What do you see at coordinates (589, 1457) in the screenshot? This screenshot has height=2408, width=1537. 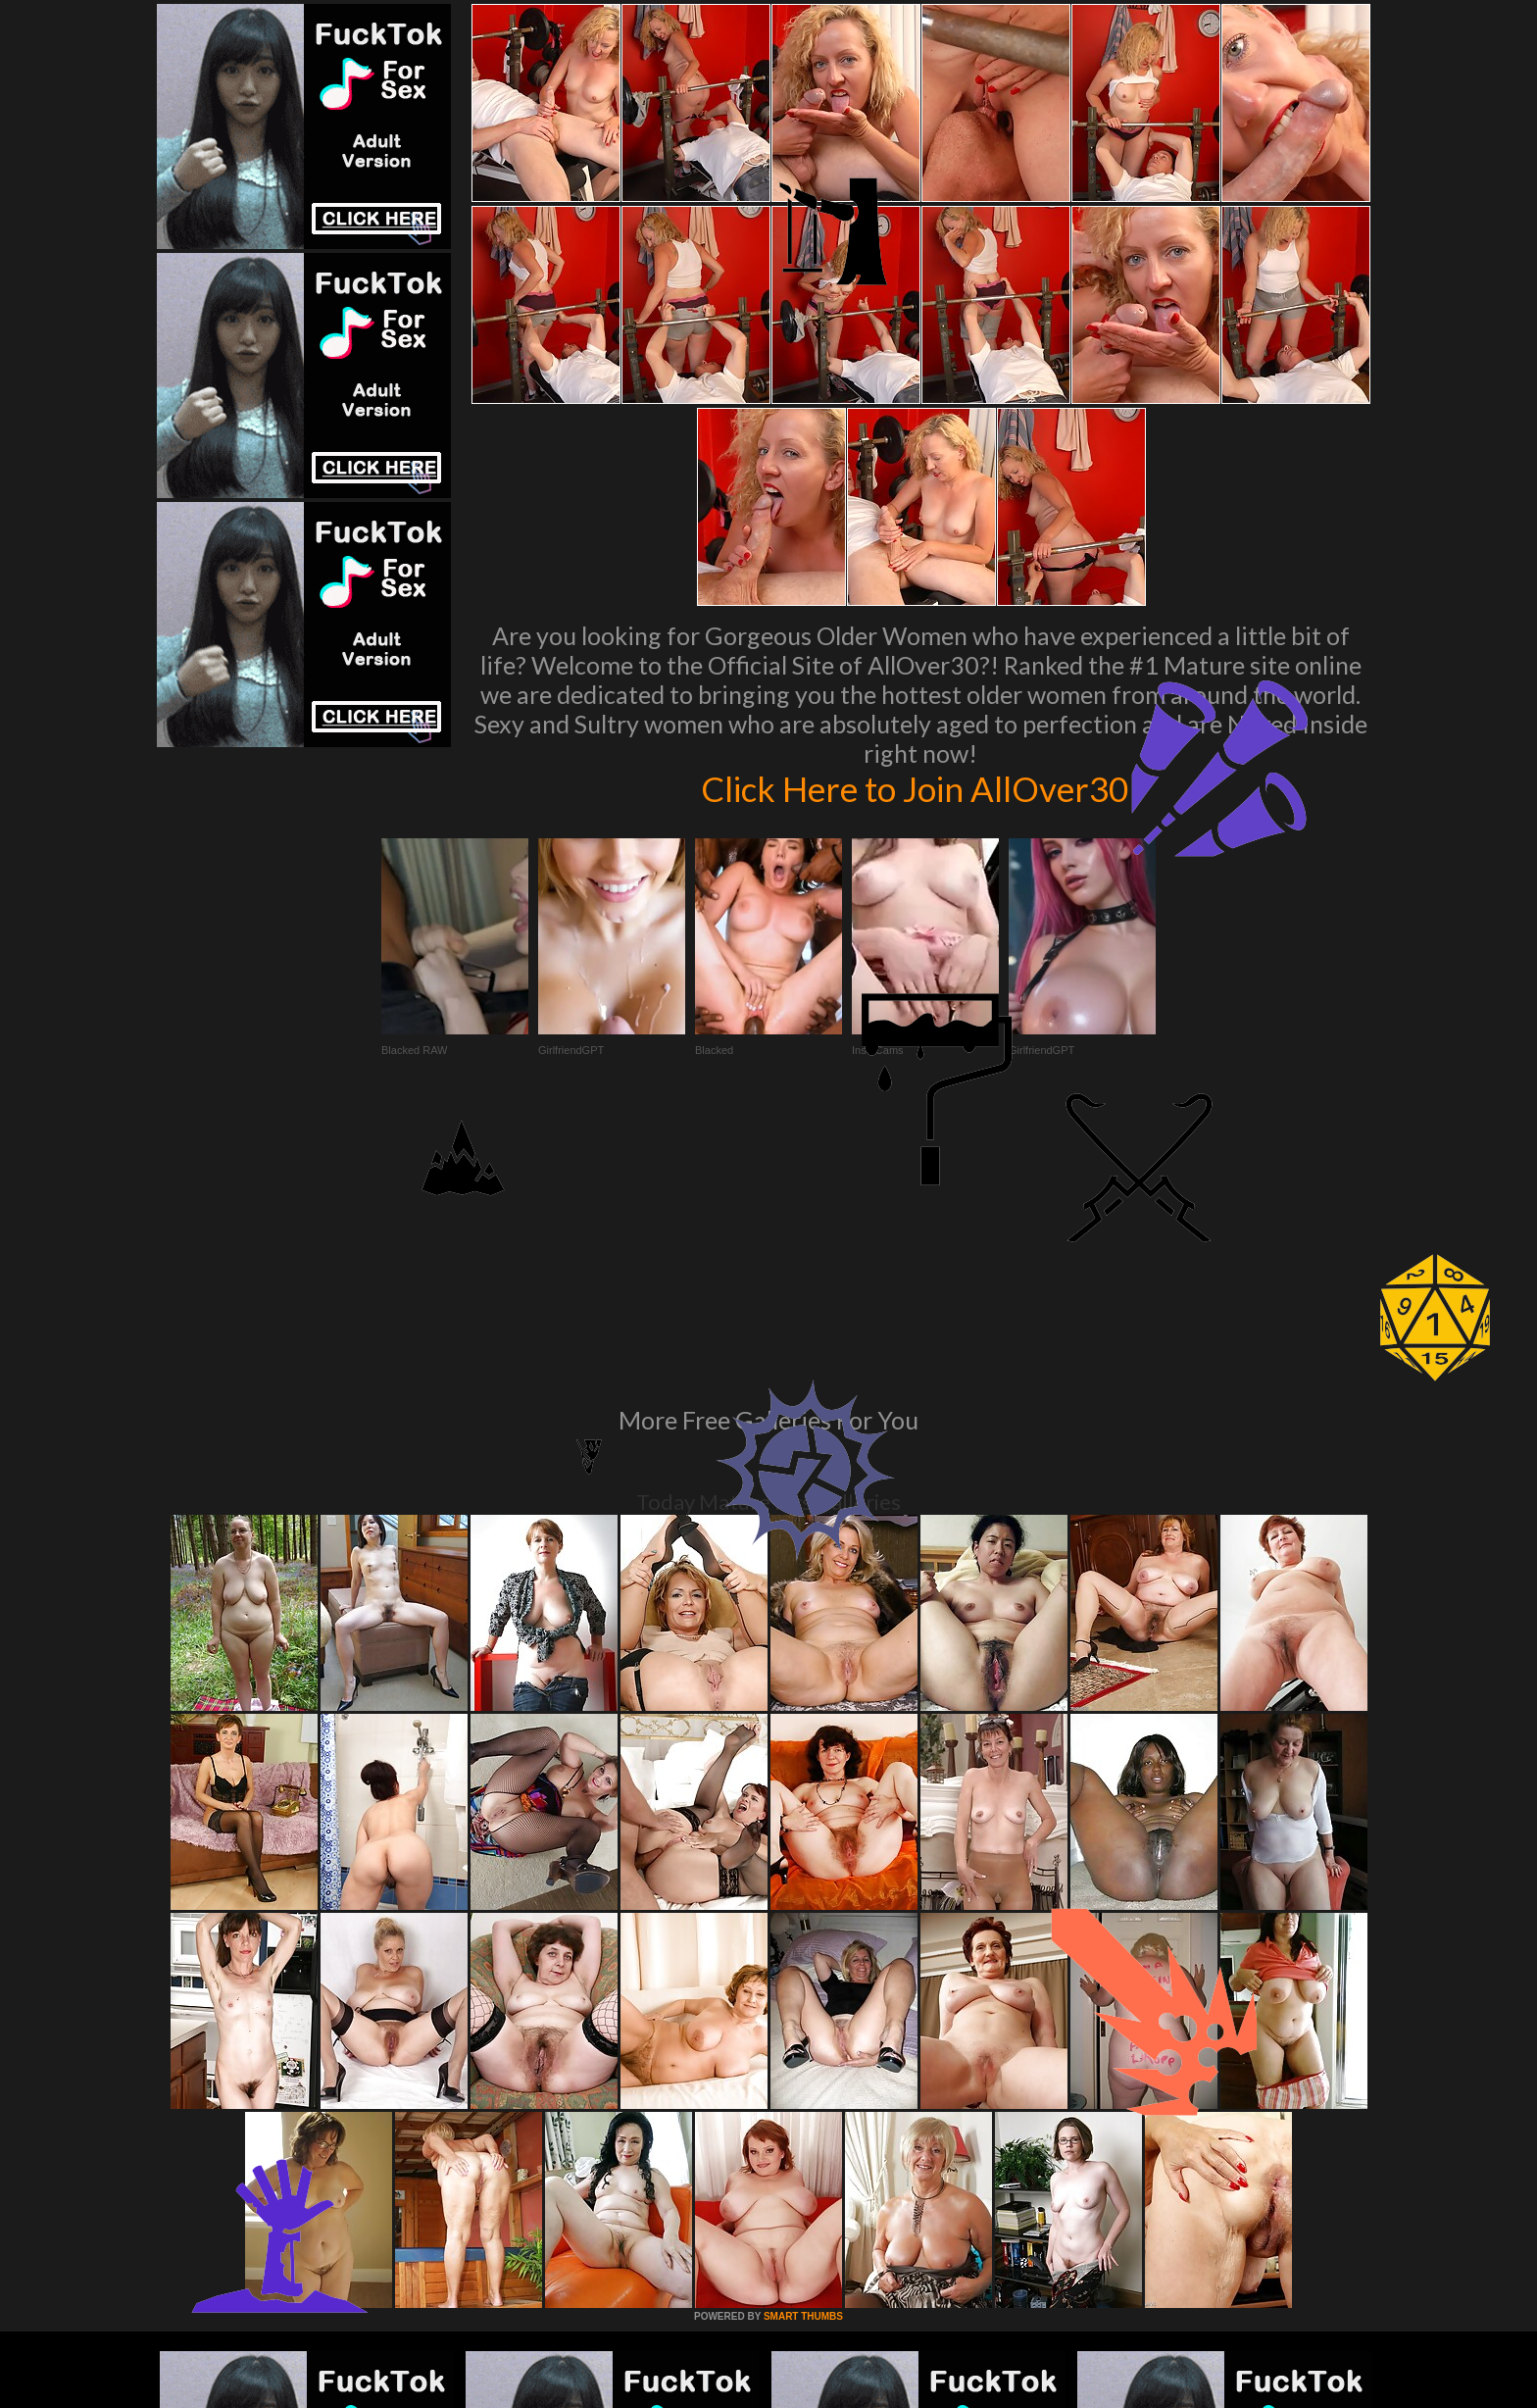 I see `indicates cave or underground environment in game` at bounding box center [589, 1457].